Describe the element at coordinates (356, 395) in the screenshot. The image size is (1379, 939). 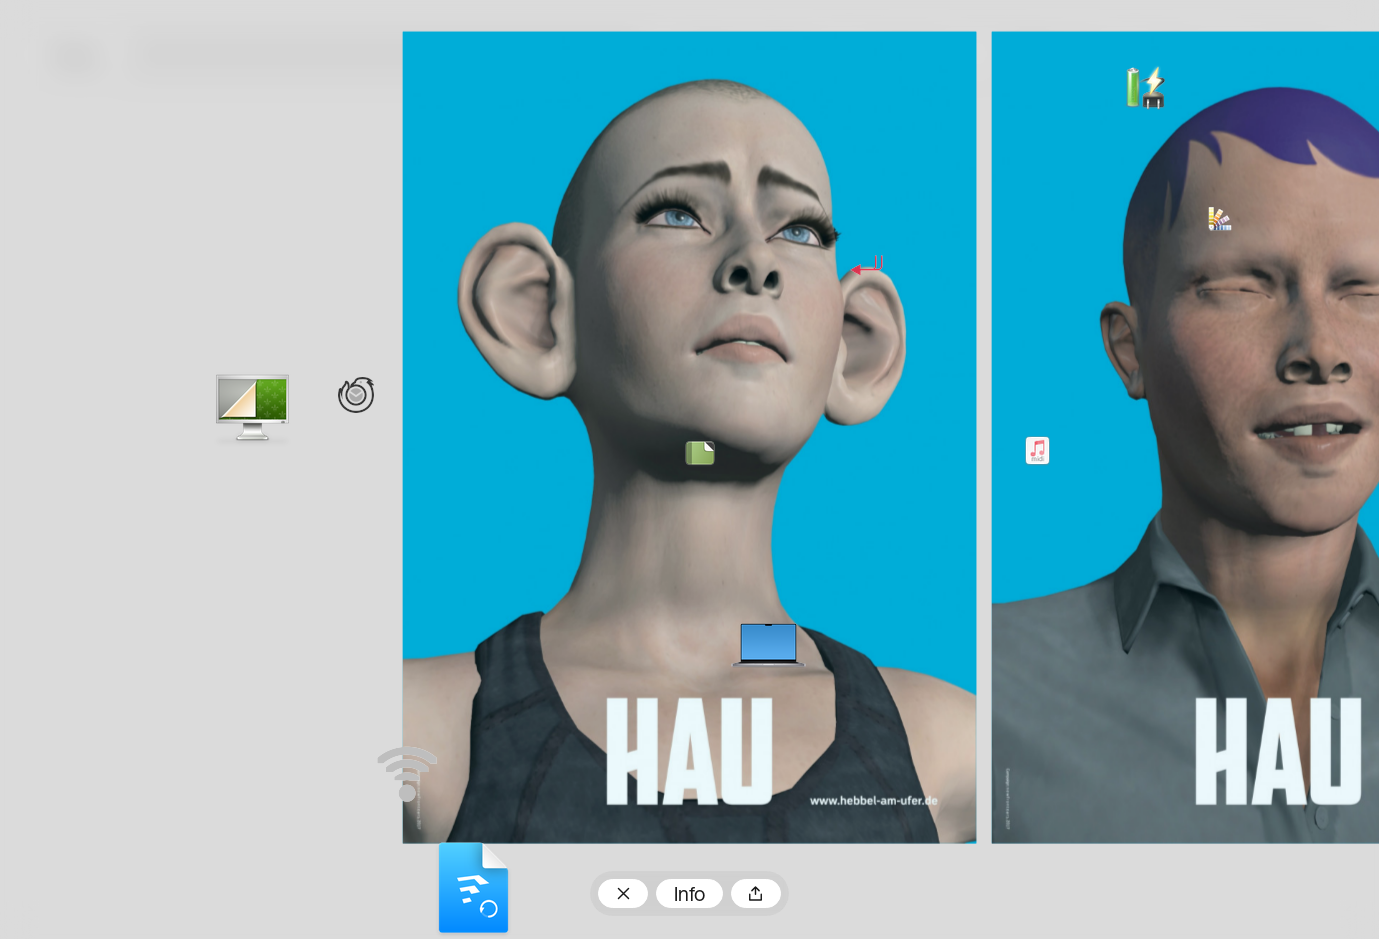
I see `open thunderbird email client` at that location.